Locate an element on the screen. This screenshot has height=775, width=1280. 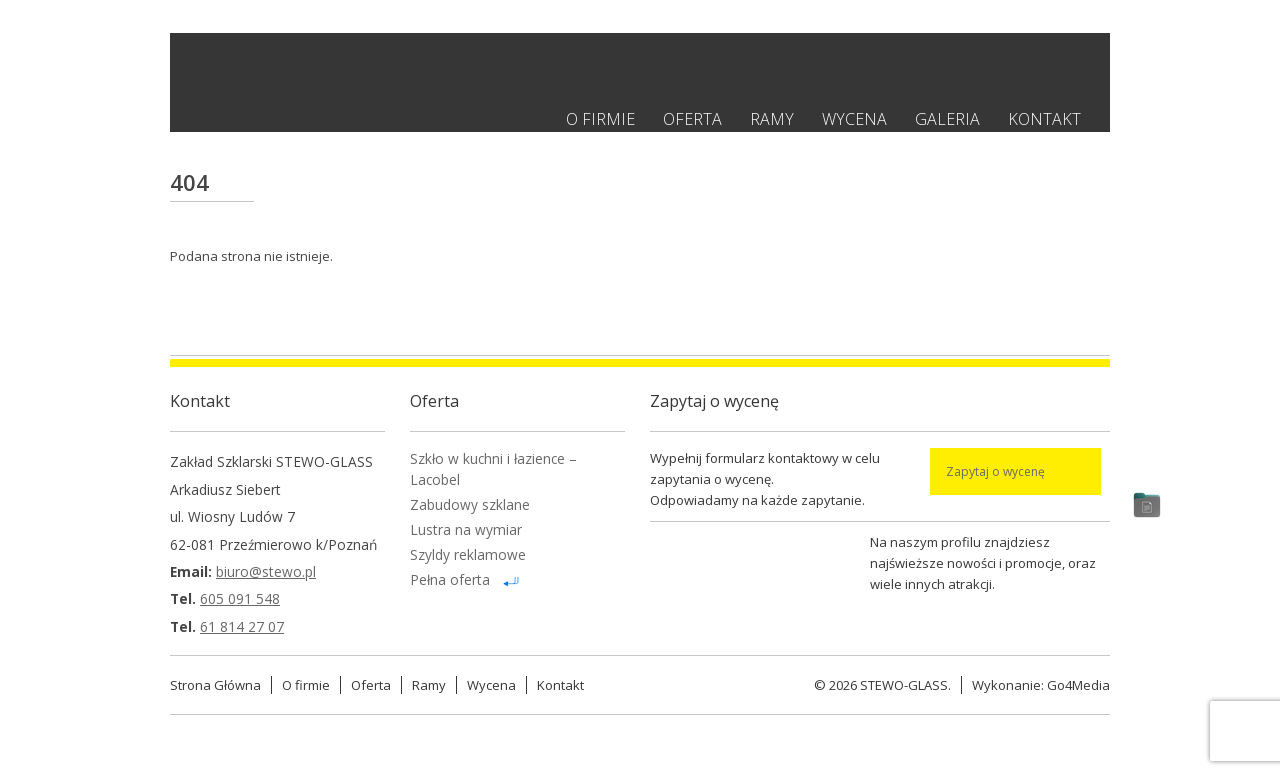
open your documents folder is located at coordinates (1147, 505).